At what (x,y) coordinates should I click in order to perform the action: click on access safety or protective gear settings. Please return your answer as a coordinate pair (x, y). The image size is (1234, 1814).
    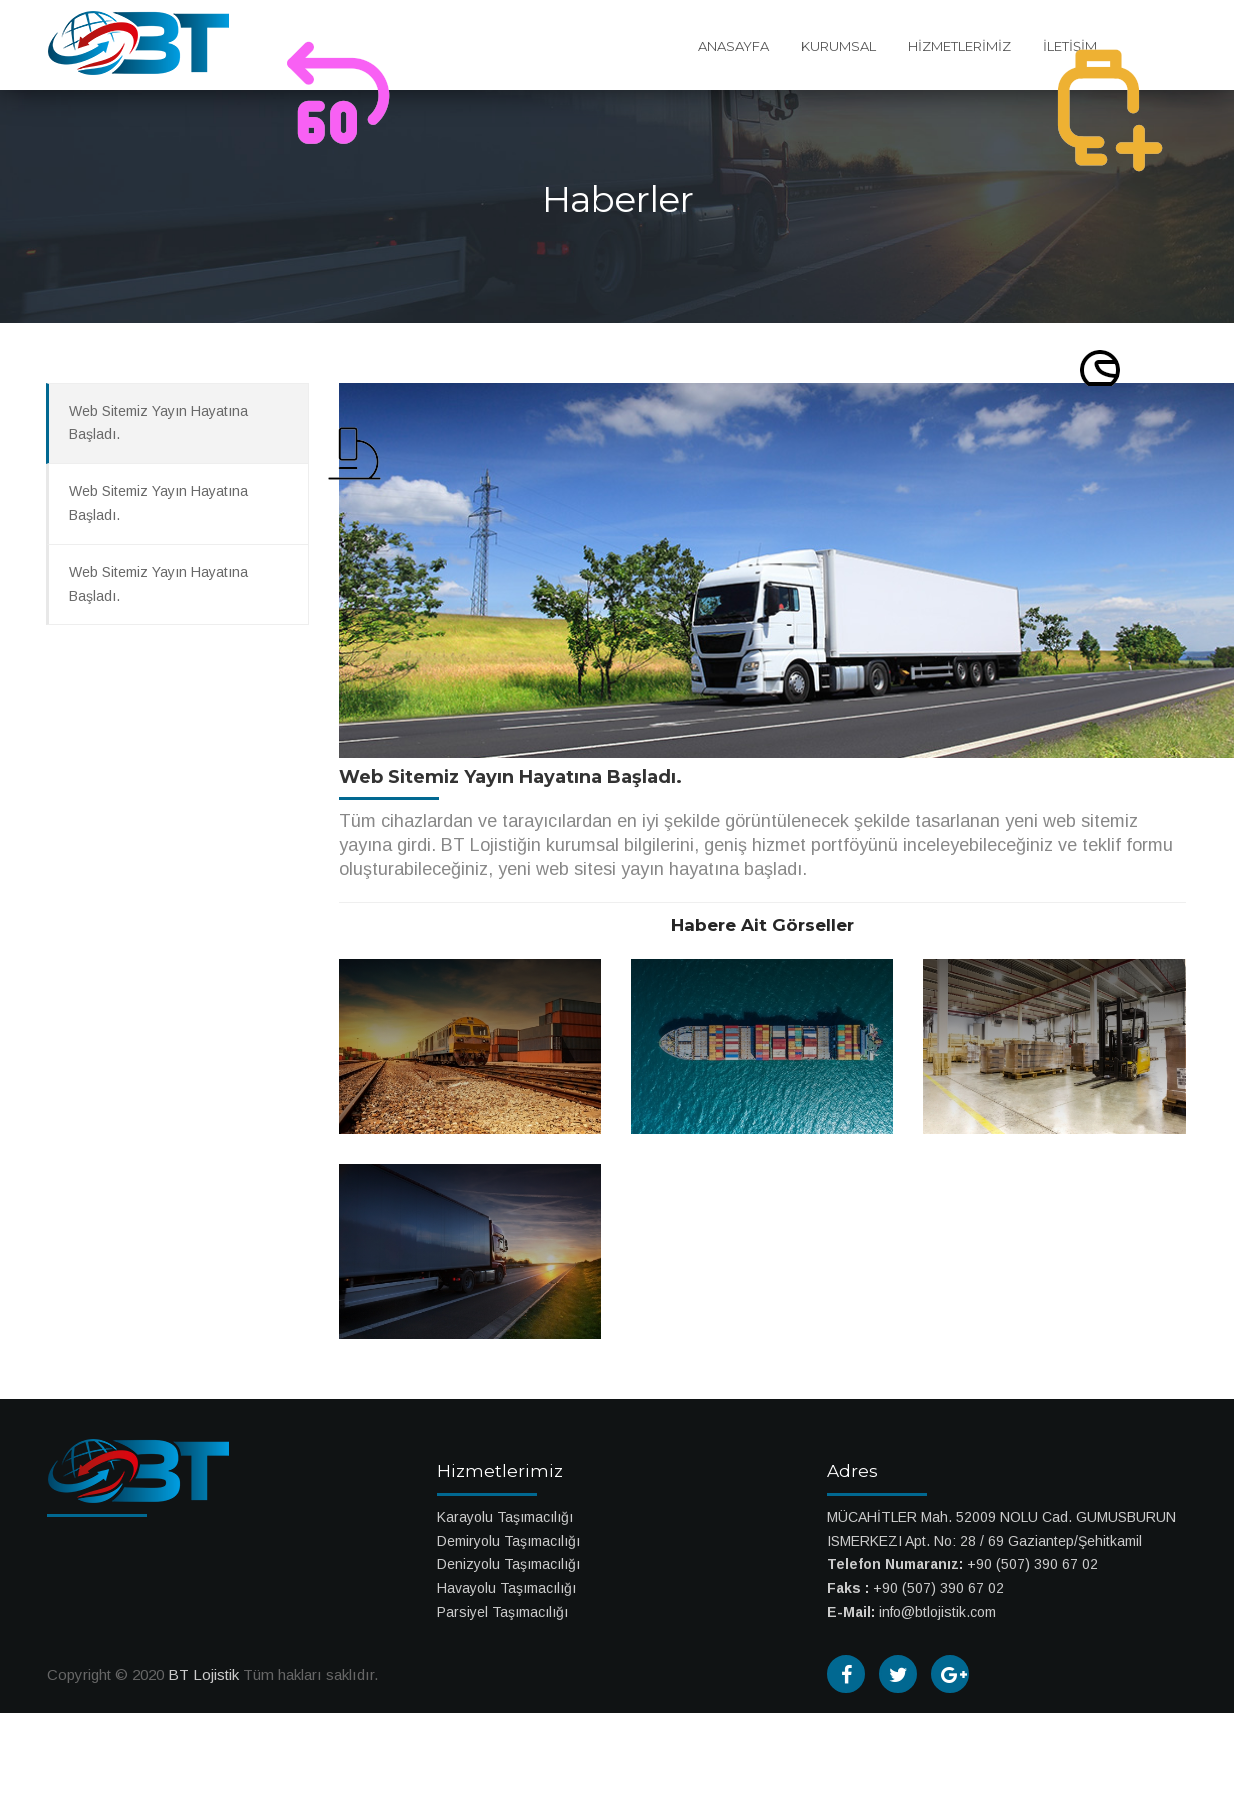
    Looking at the image, I should click on (1100, 368).